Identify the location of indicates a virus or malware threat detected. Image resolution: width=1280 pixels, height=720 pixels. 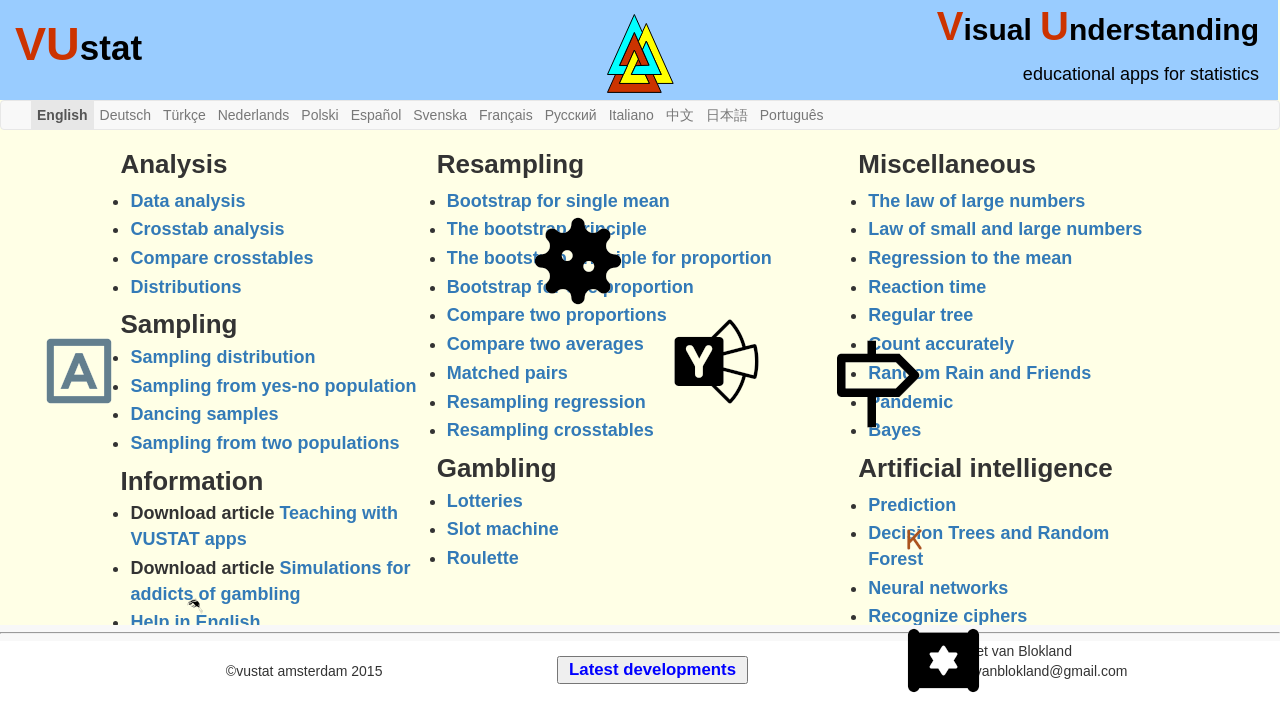
(578, 261).